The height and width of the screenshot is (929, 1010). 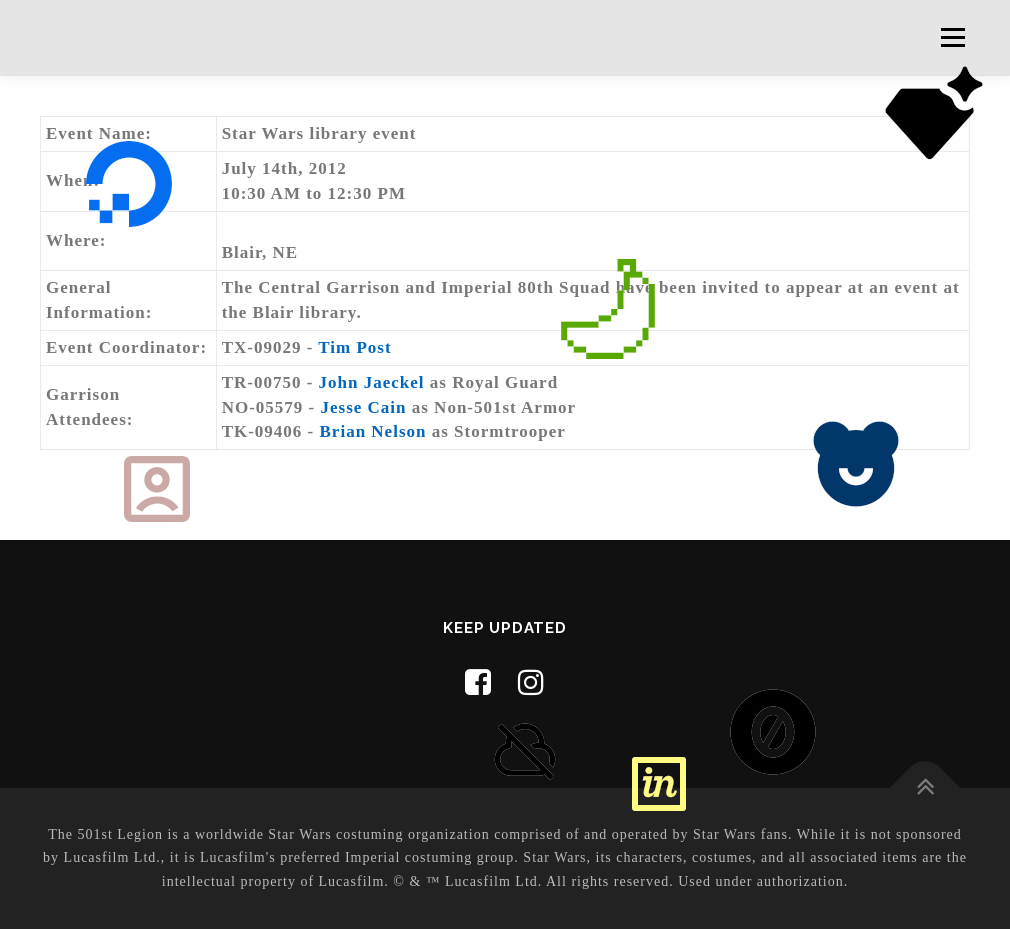 I want to click on indicates content is in the public domain (CC0 license), so click(x=773, y=732).